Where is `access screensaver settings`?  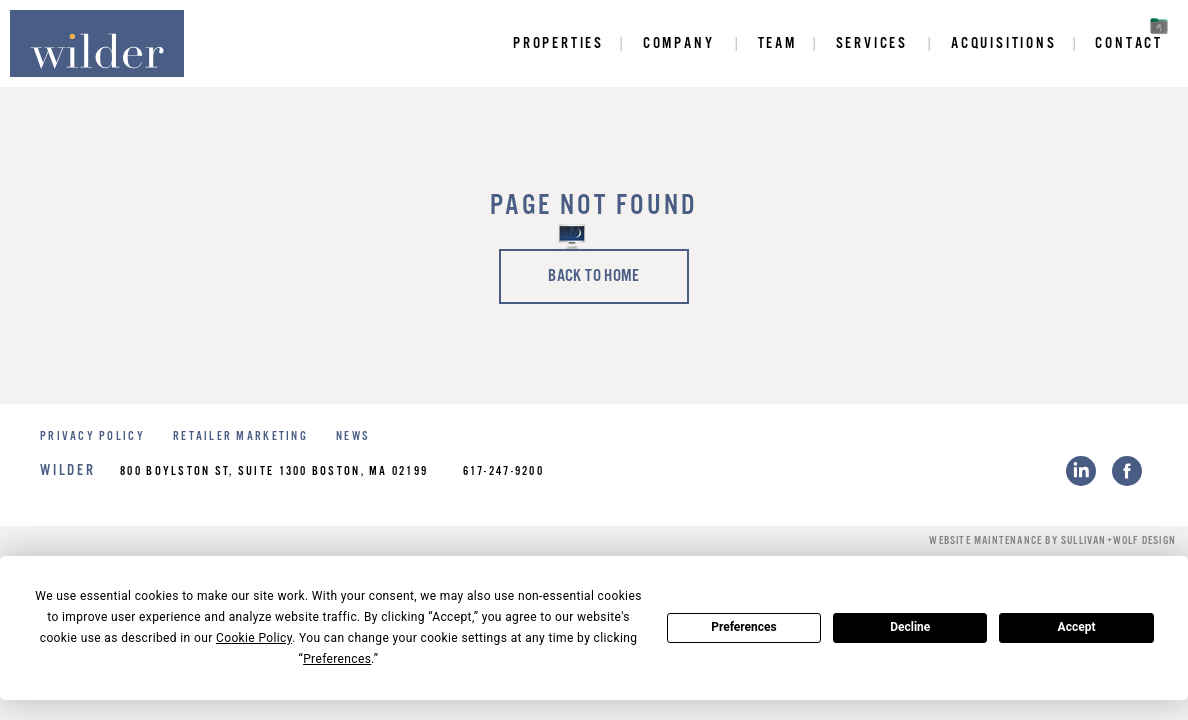 access screensaver settings is located at coordinates (572, 236).